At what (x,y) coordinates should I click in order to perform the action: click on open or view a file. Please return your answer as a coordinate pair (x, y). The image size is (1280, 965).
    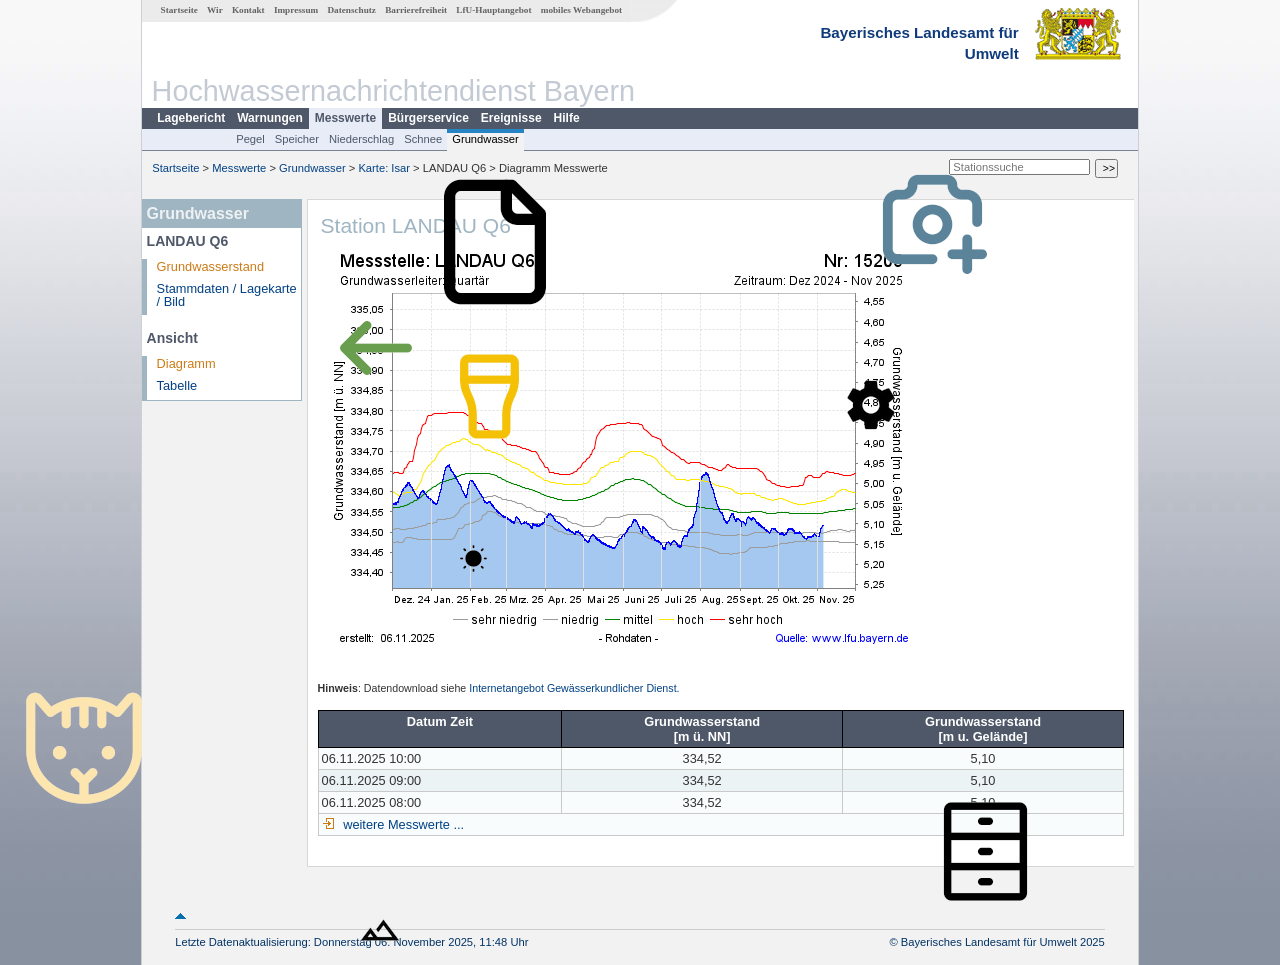
    Looking at the image, I should click on (495, 242).